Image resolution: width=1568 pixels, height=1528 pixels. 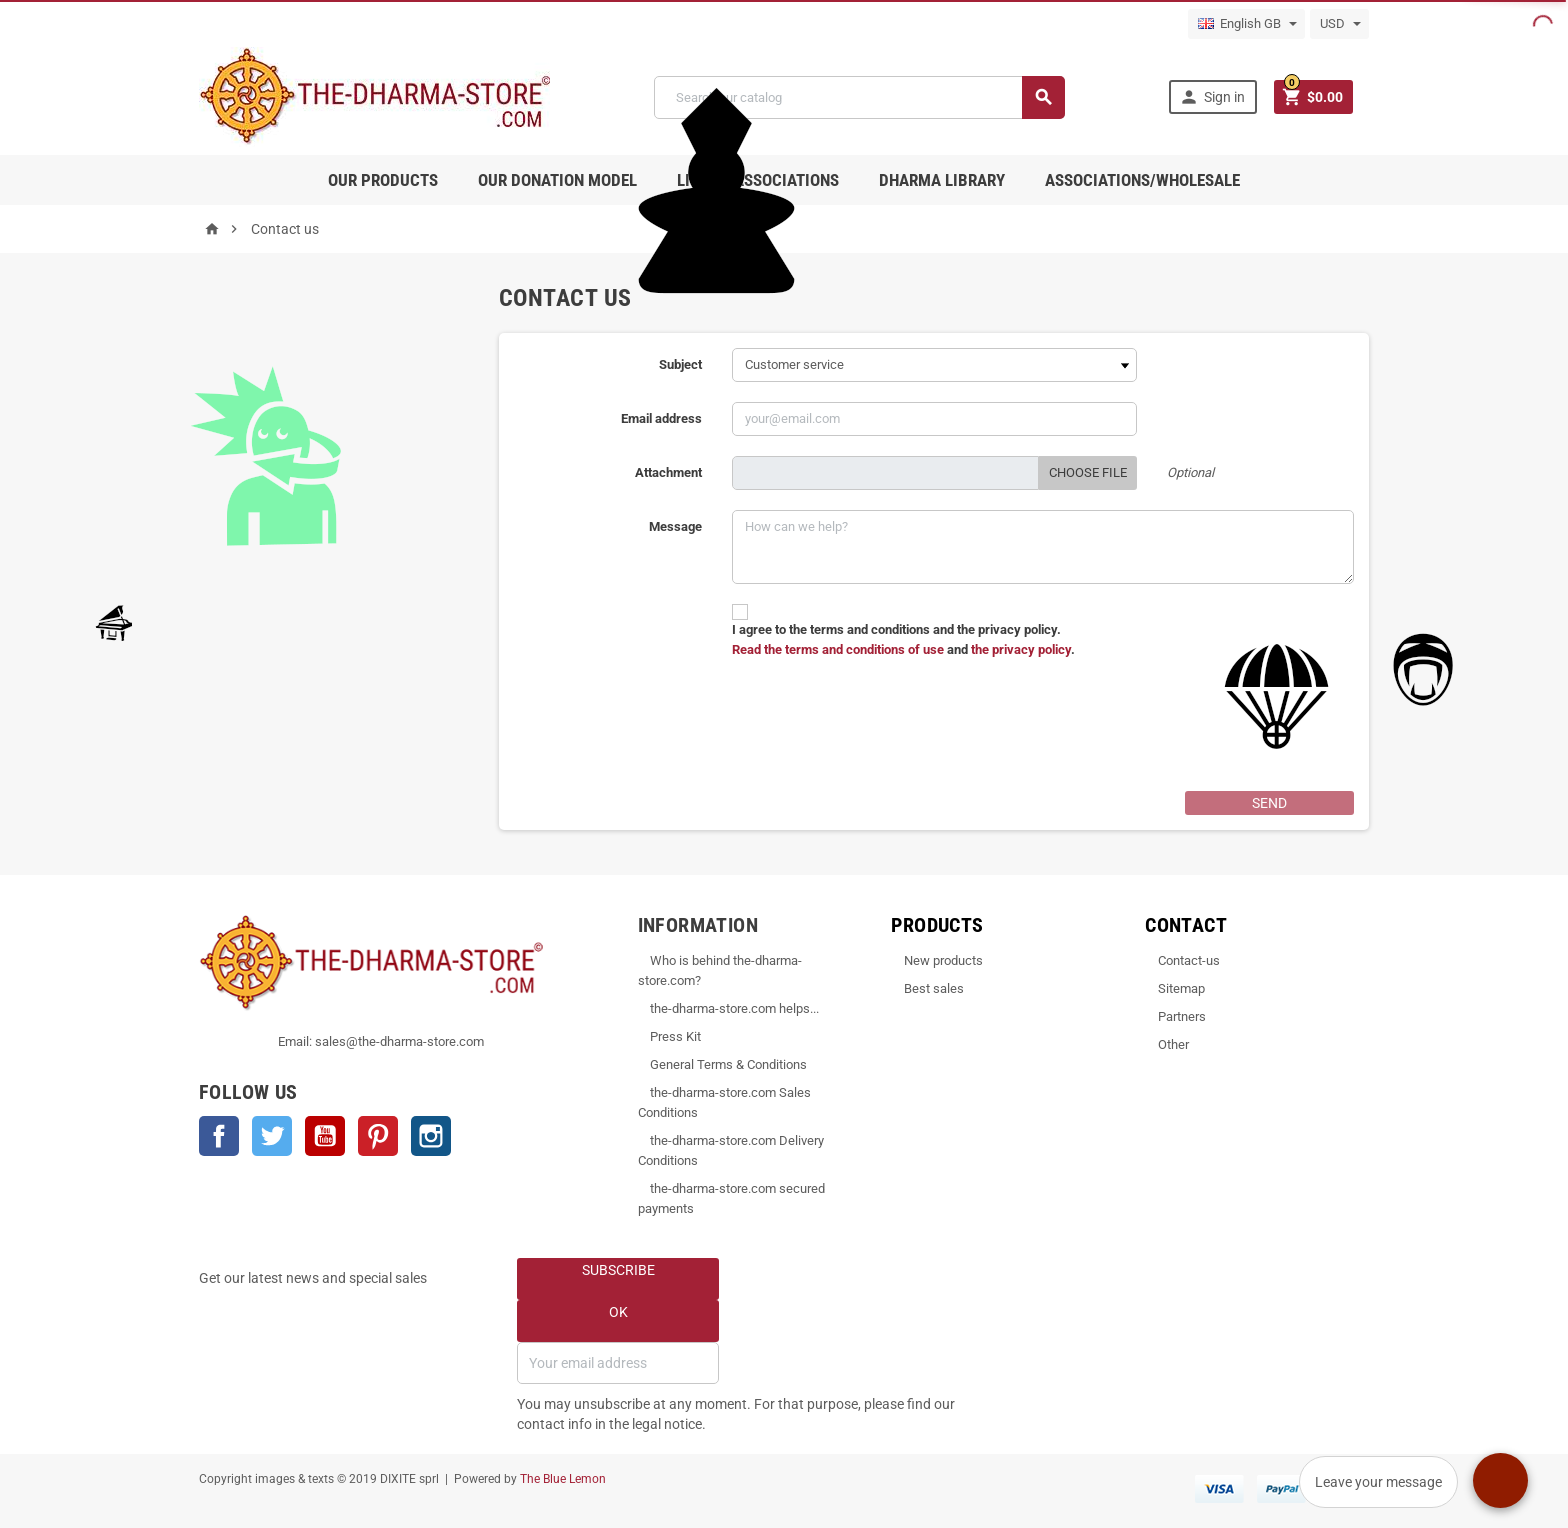 I want to click on indicates distraction or loss of focus, so click(x=266, y=456).